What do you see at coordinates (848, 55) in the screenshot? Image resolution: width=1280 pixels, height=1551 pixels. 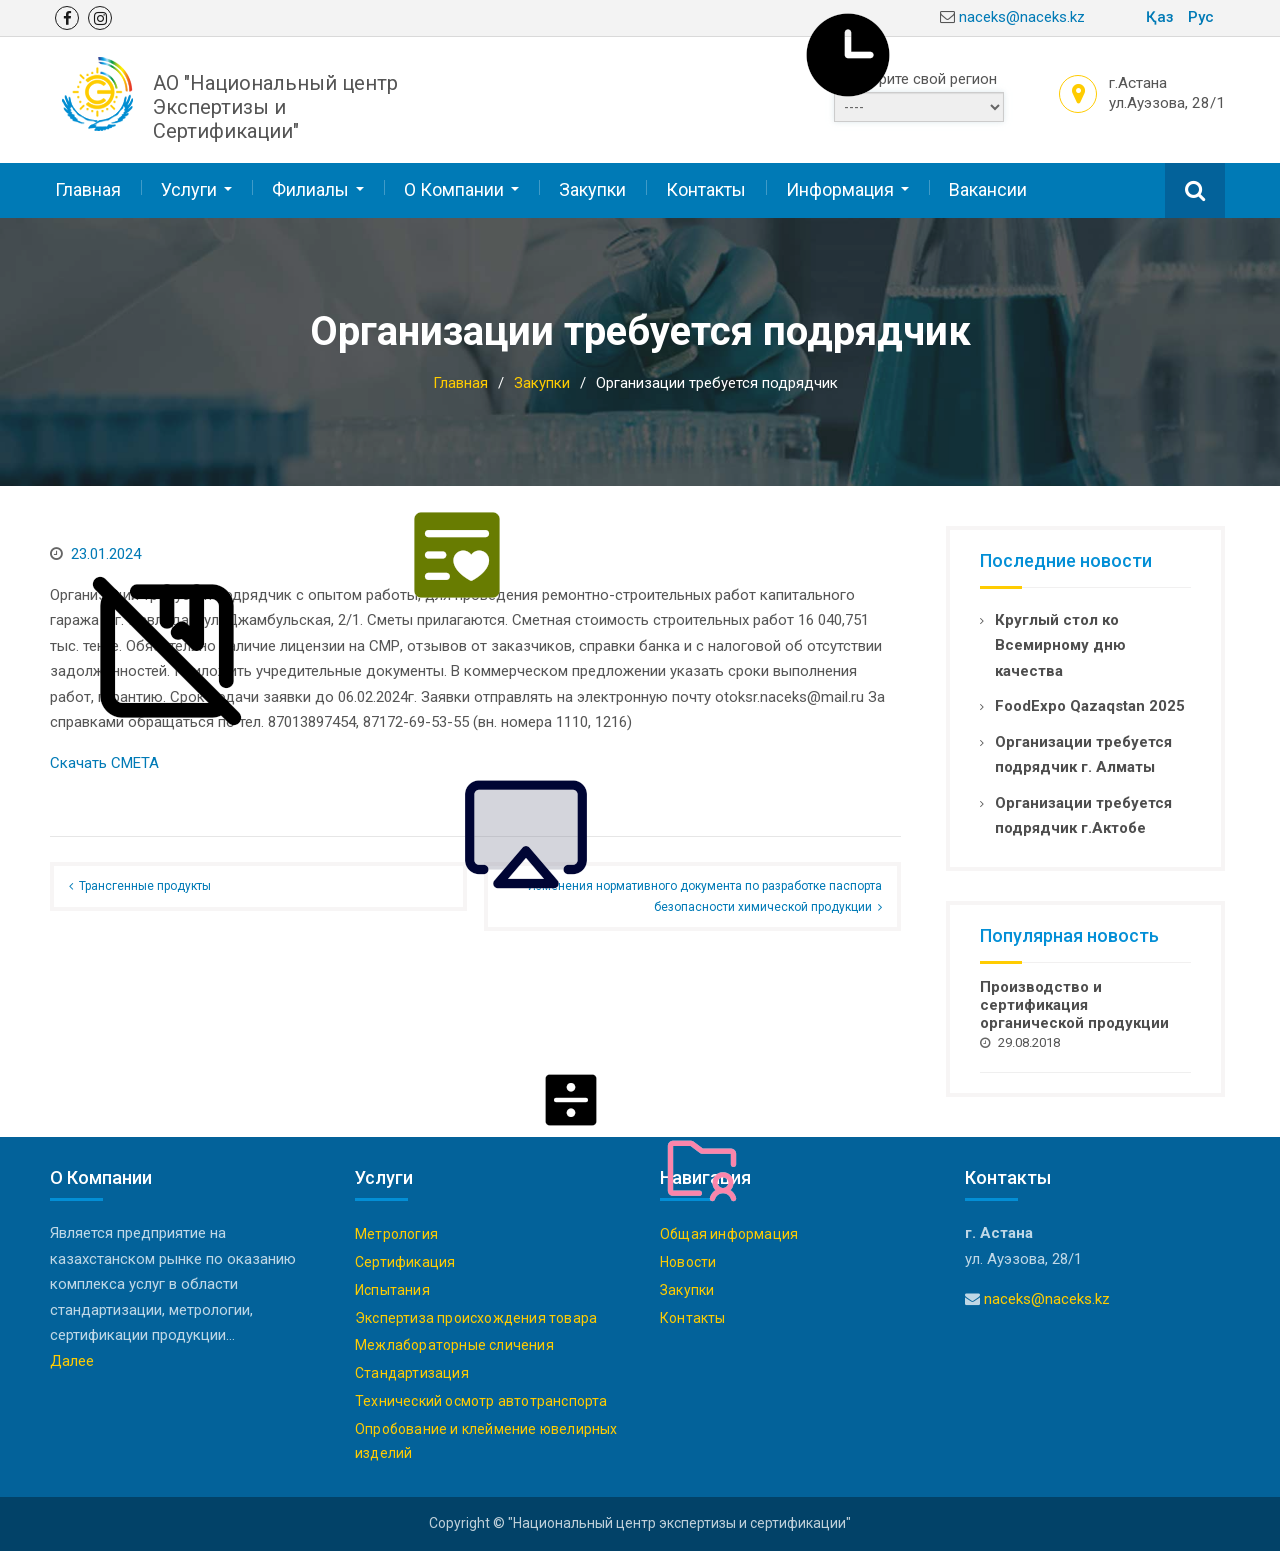 I see `view current time` at bounding box center [848, 55].